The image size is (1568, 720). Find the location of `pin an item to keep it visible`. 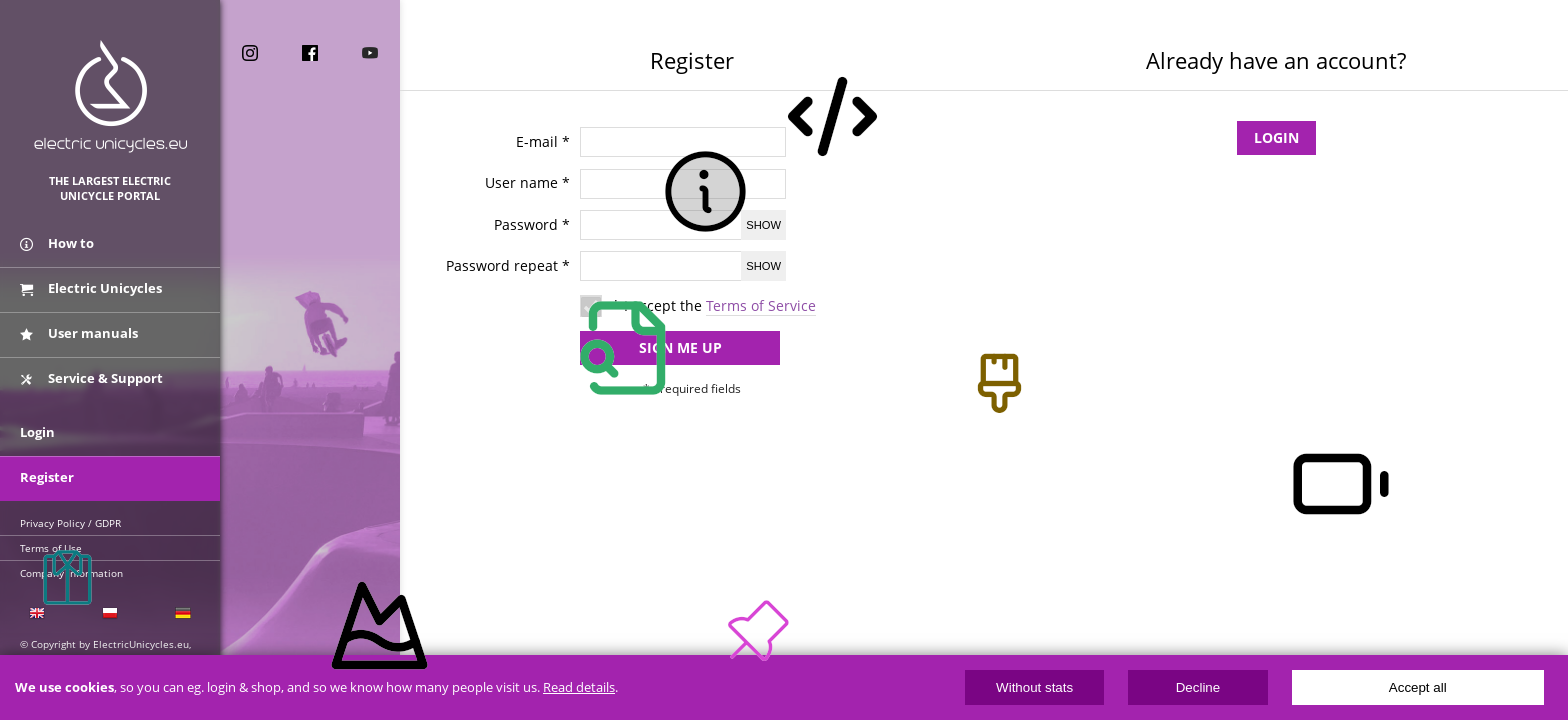

pin an item to keep it visible is located at coordinates (756, 633).